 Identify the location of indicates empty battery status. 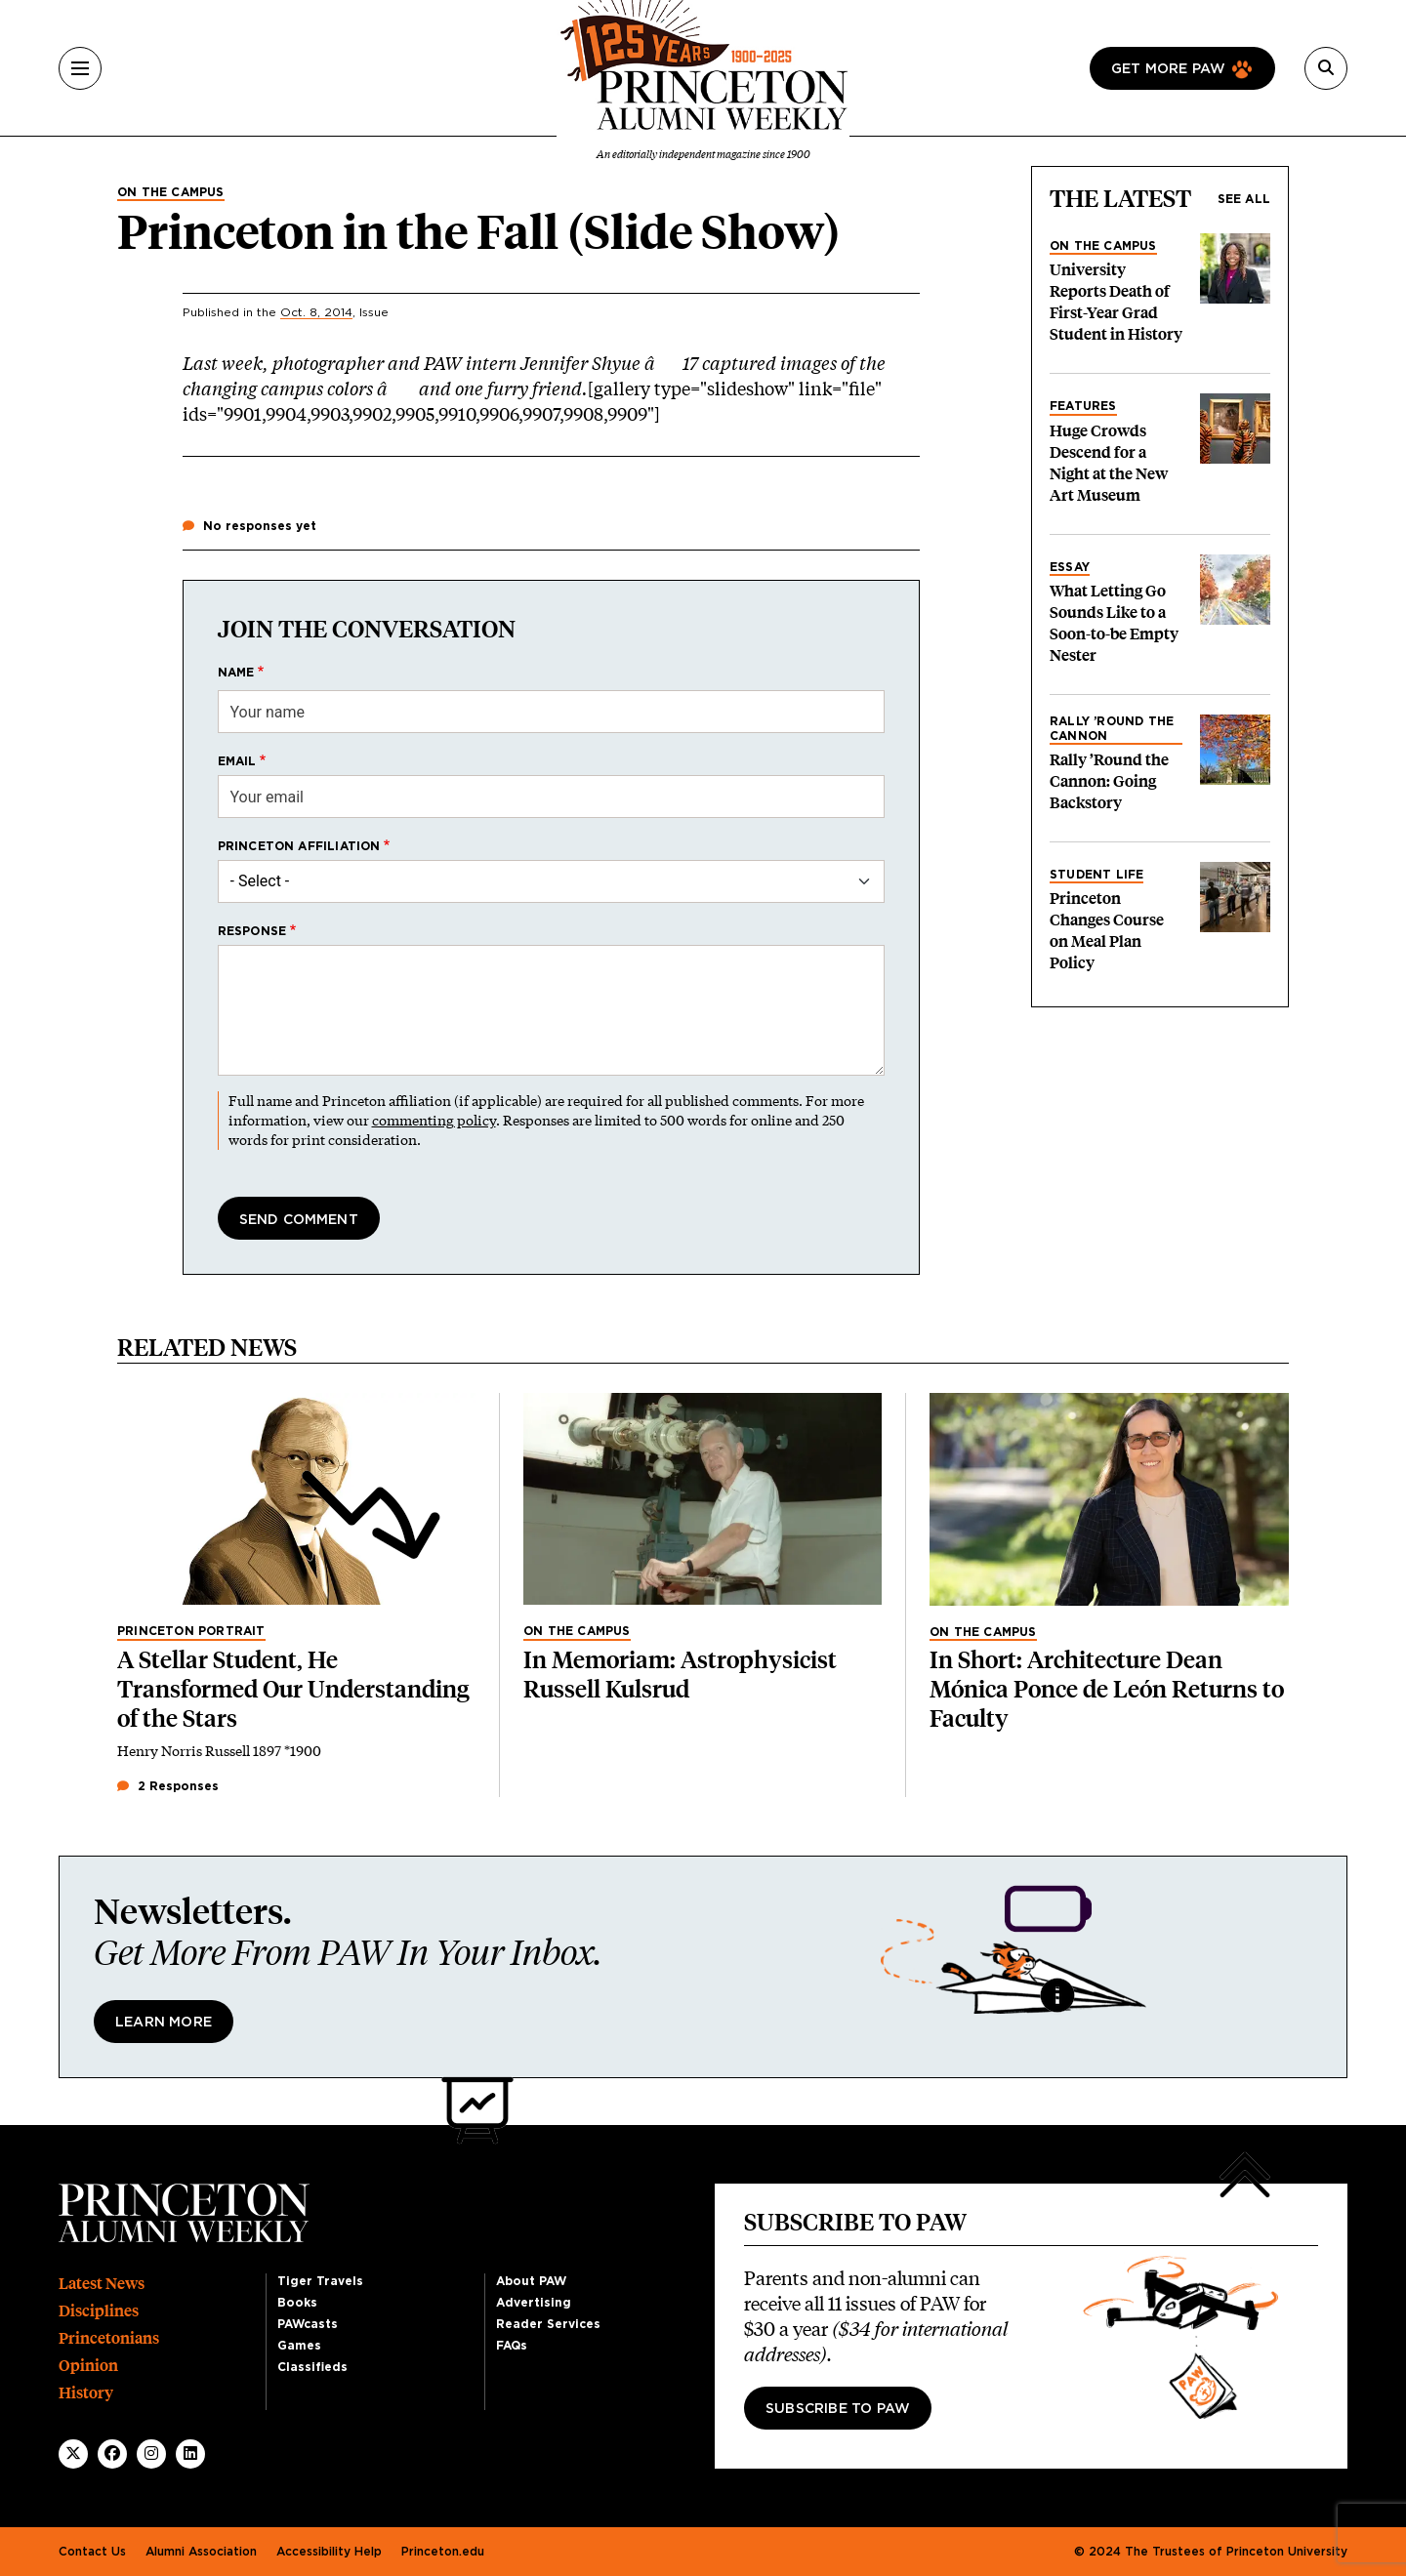
(1048, 1905).